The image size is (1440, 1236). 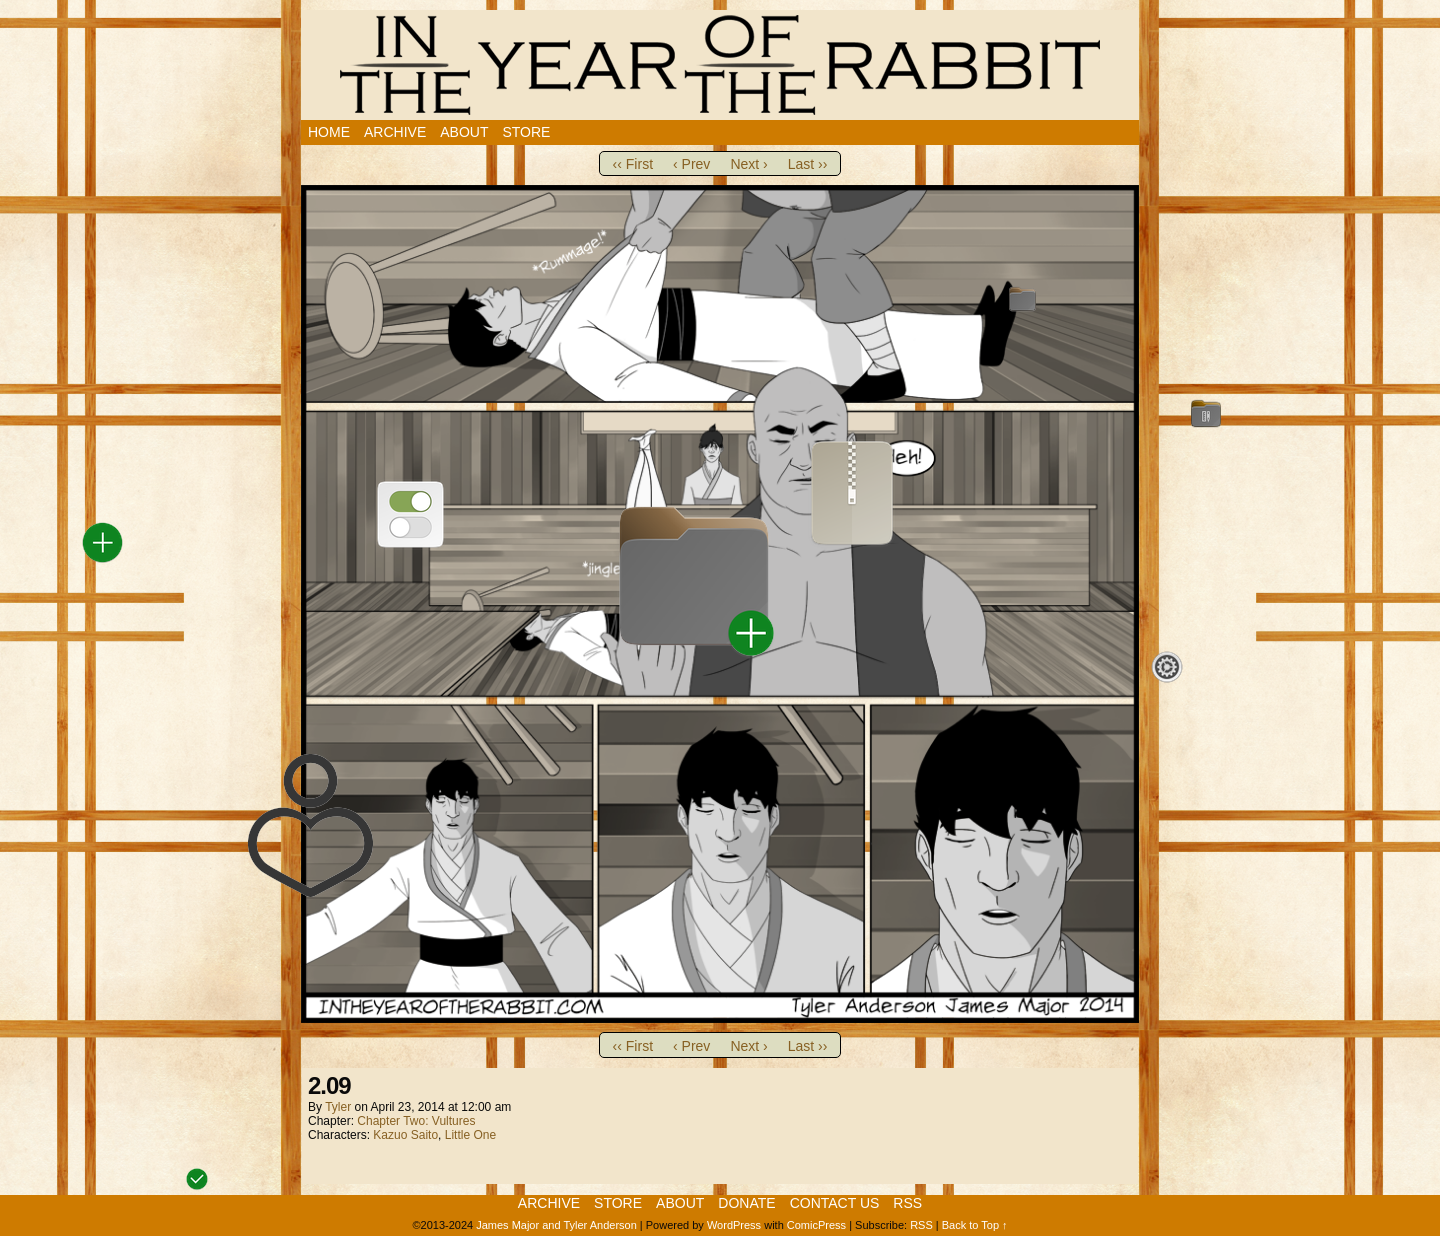 I want to click on access digital wellbeing settings, so click(x=310, y=825).